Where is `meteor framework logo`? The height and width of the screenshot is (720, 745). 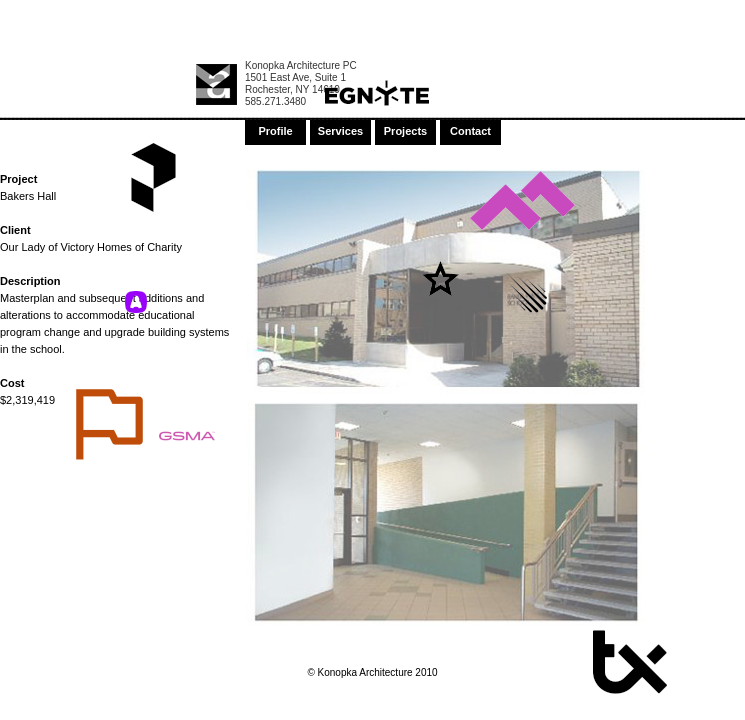
meteor framework logo is located at coordinates (526, 292).